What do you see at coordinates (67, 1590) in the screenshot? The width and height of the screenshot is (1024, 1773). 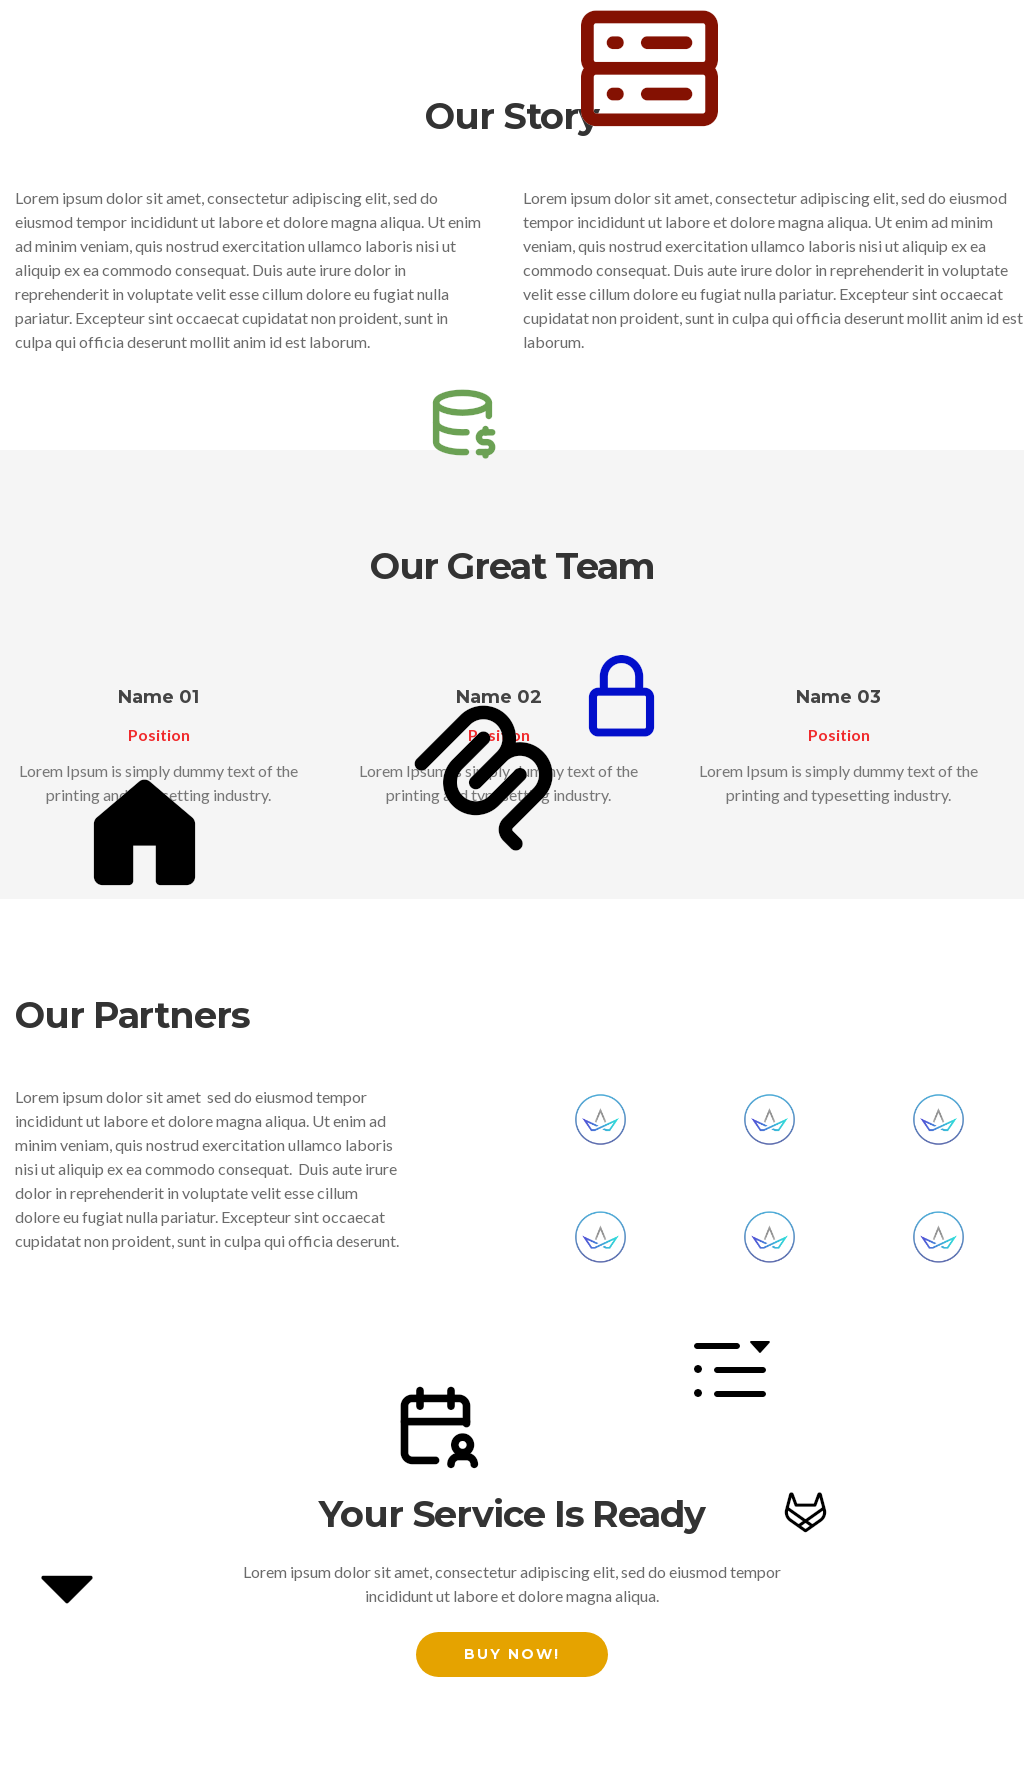 I see `expand a dropdown menu` at bounding box center [67, 1590].